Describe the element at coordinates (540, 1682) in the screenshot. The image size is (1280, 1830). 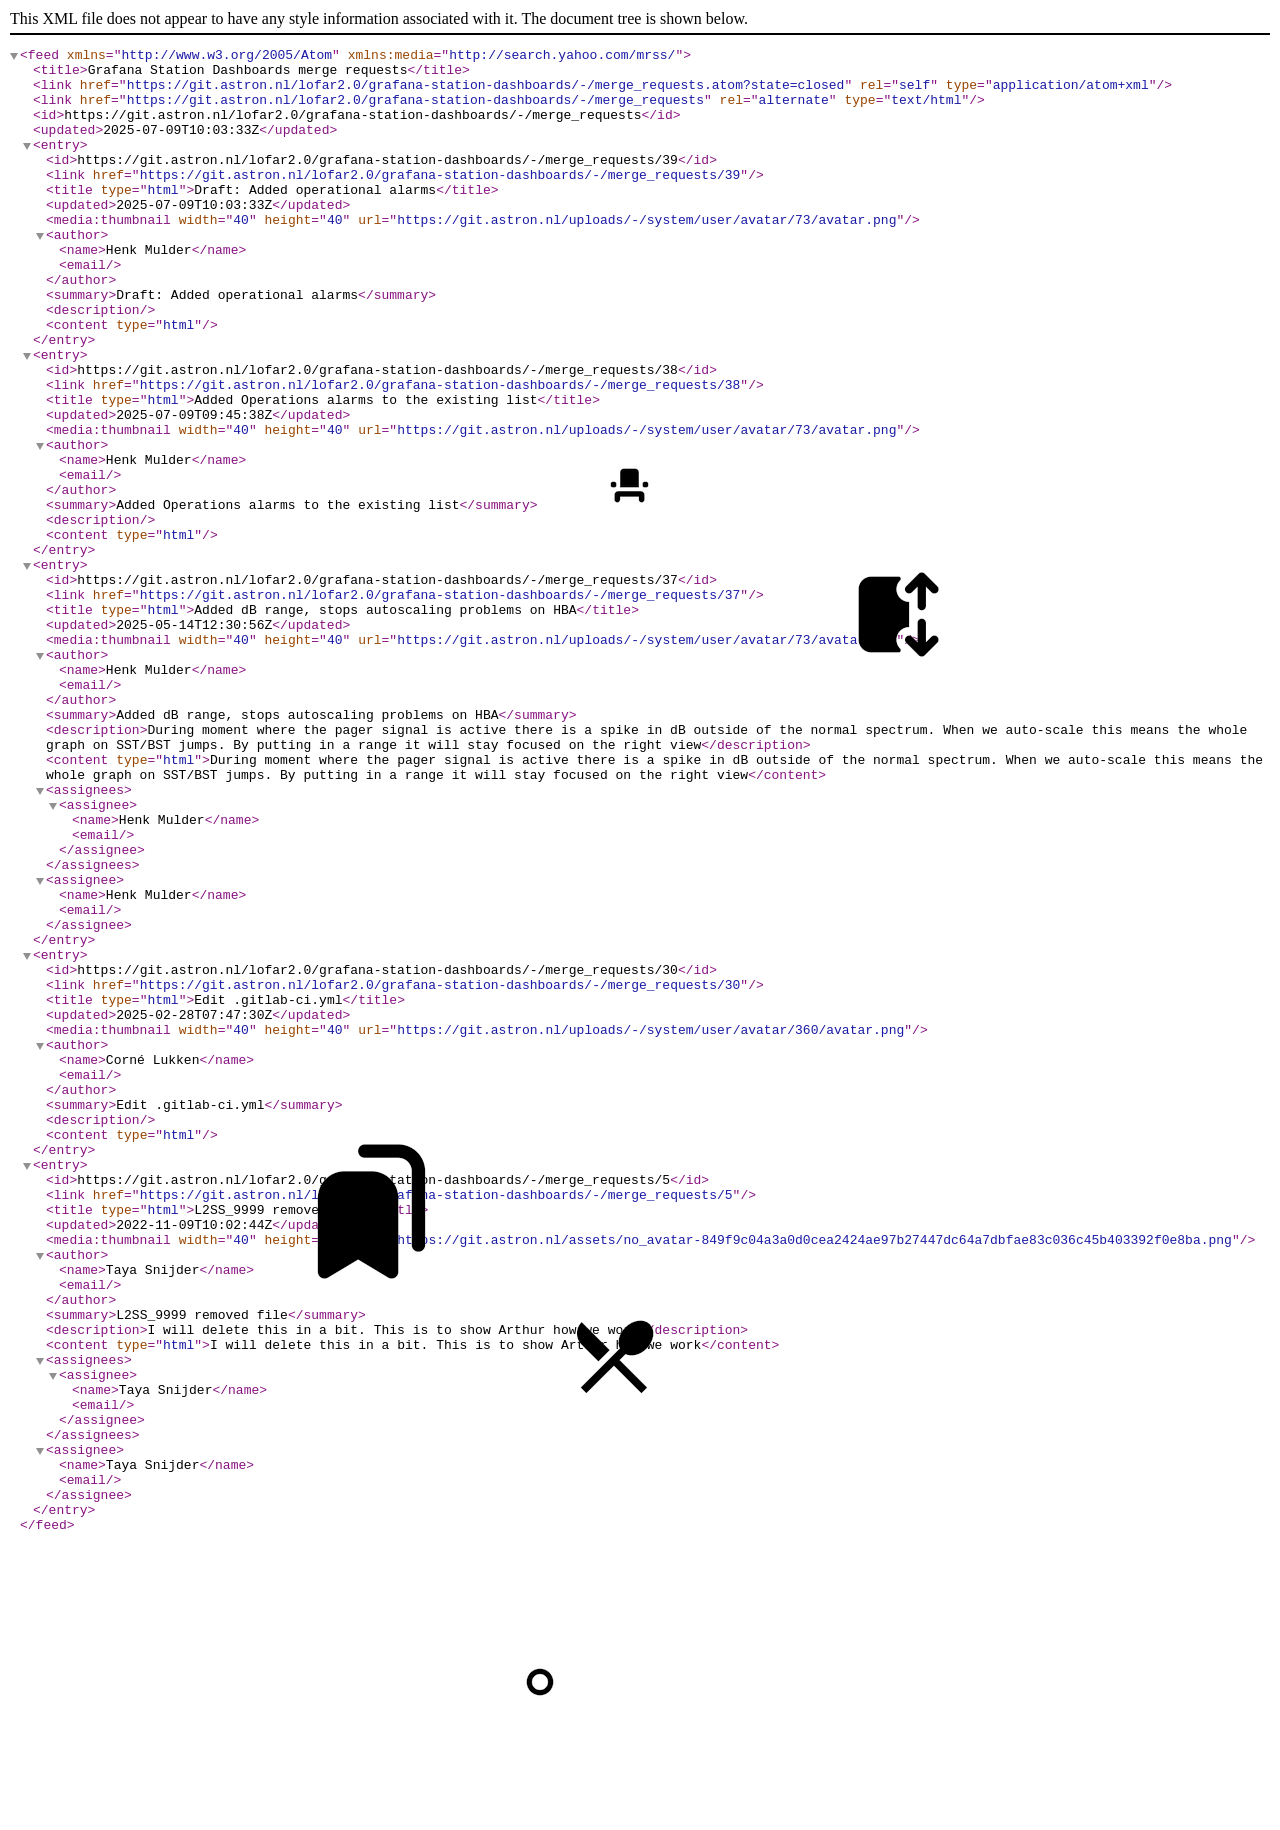
I see `indicates a trip starting point or origin location` at that location.